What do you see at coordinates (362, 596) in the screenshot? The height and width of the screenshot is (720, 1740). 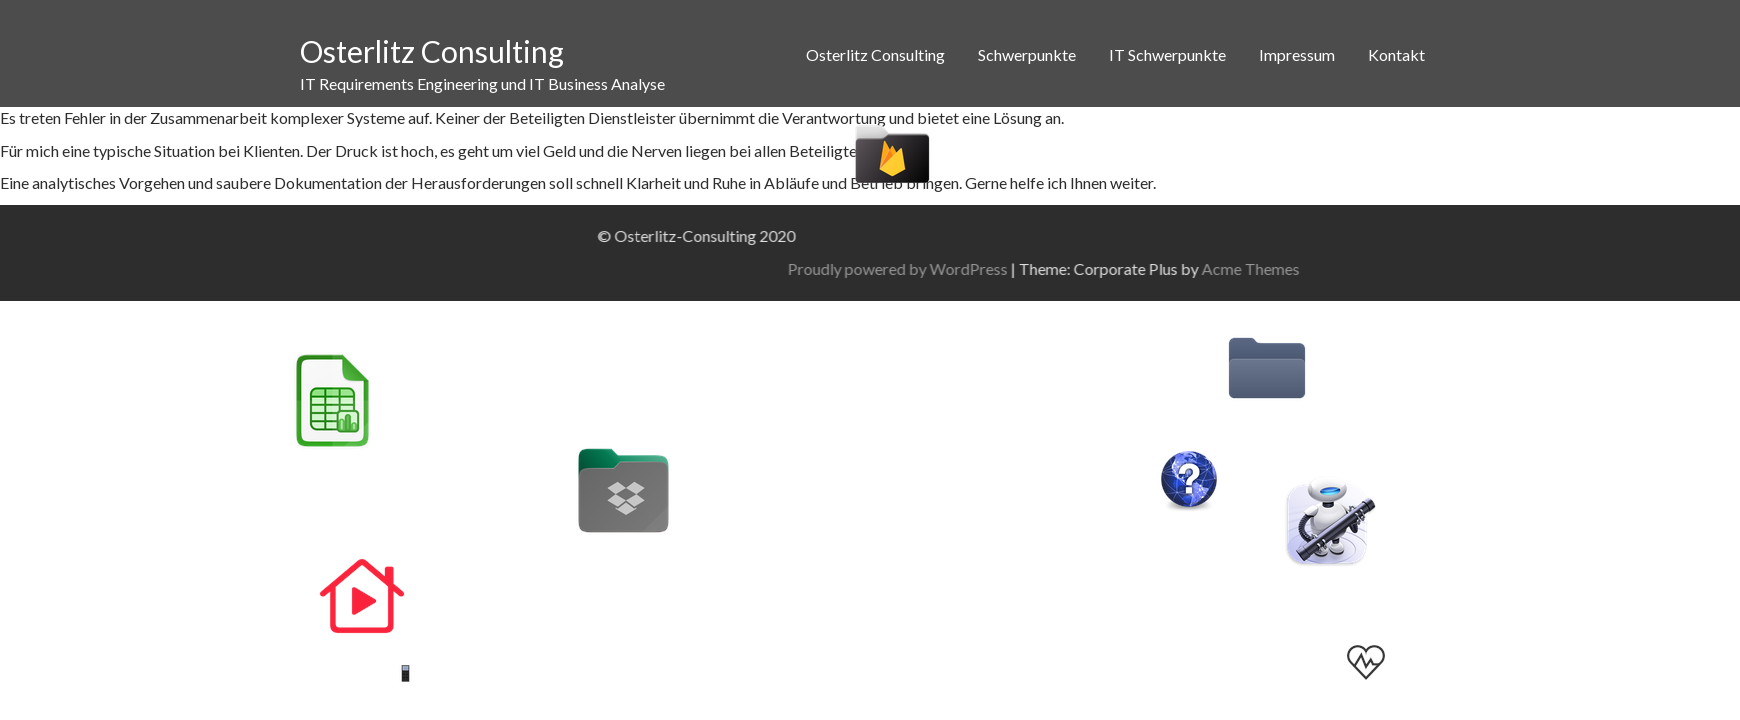 I see `access home sharing preferences` at bounding box center [362, 596].